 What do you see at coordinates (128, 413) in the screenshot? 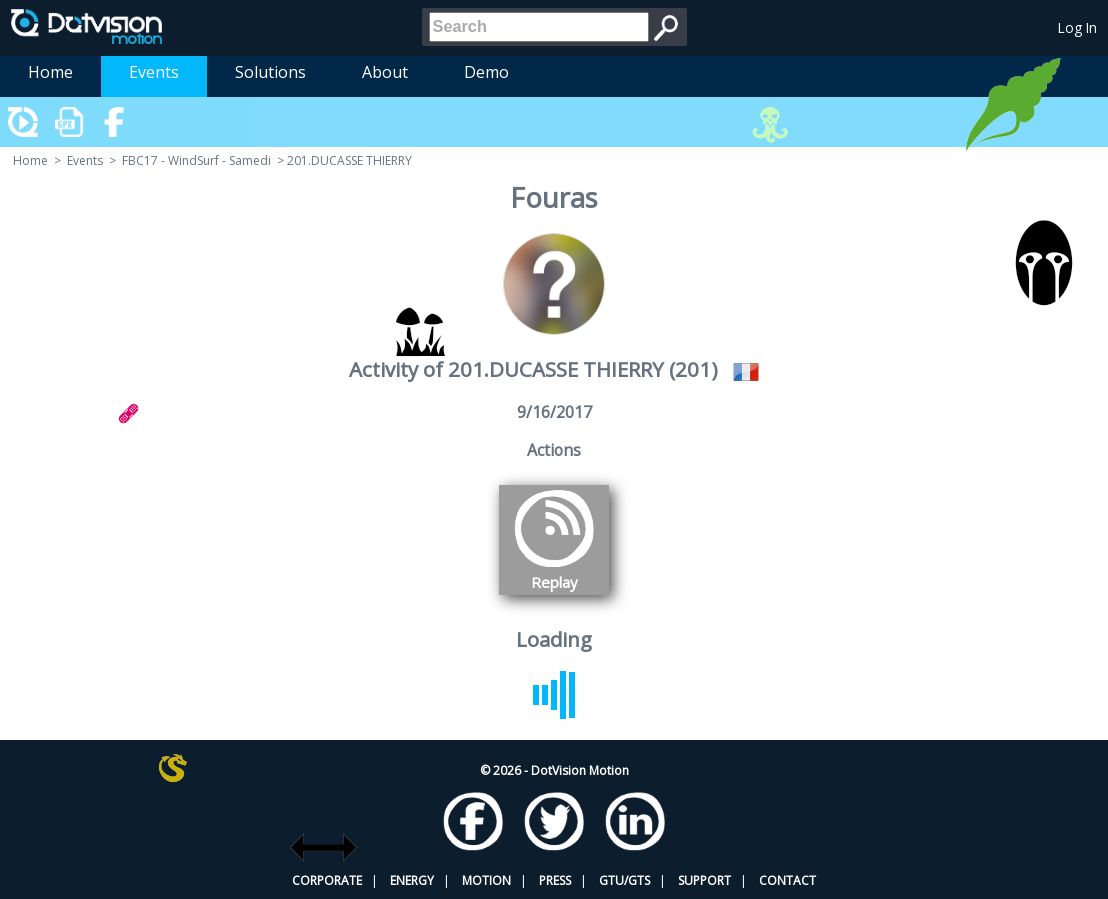
I see `access first aid or medical settings` at bounding box center [128, 413].